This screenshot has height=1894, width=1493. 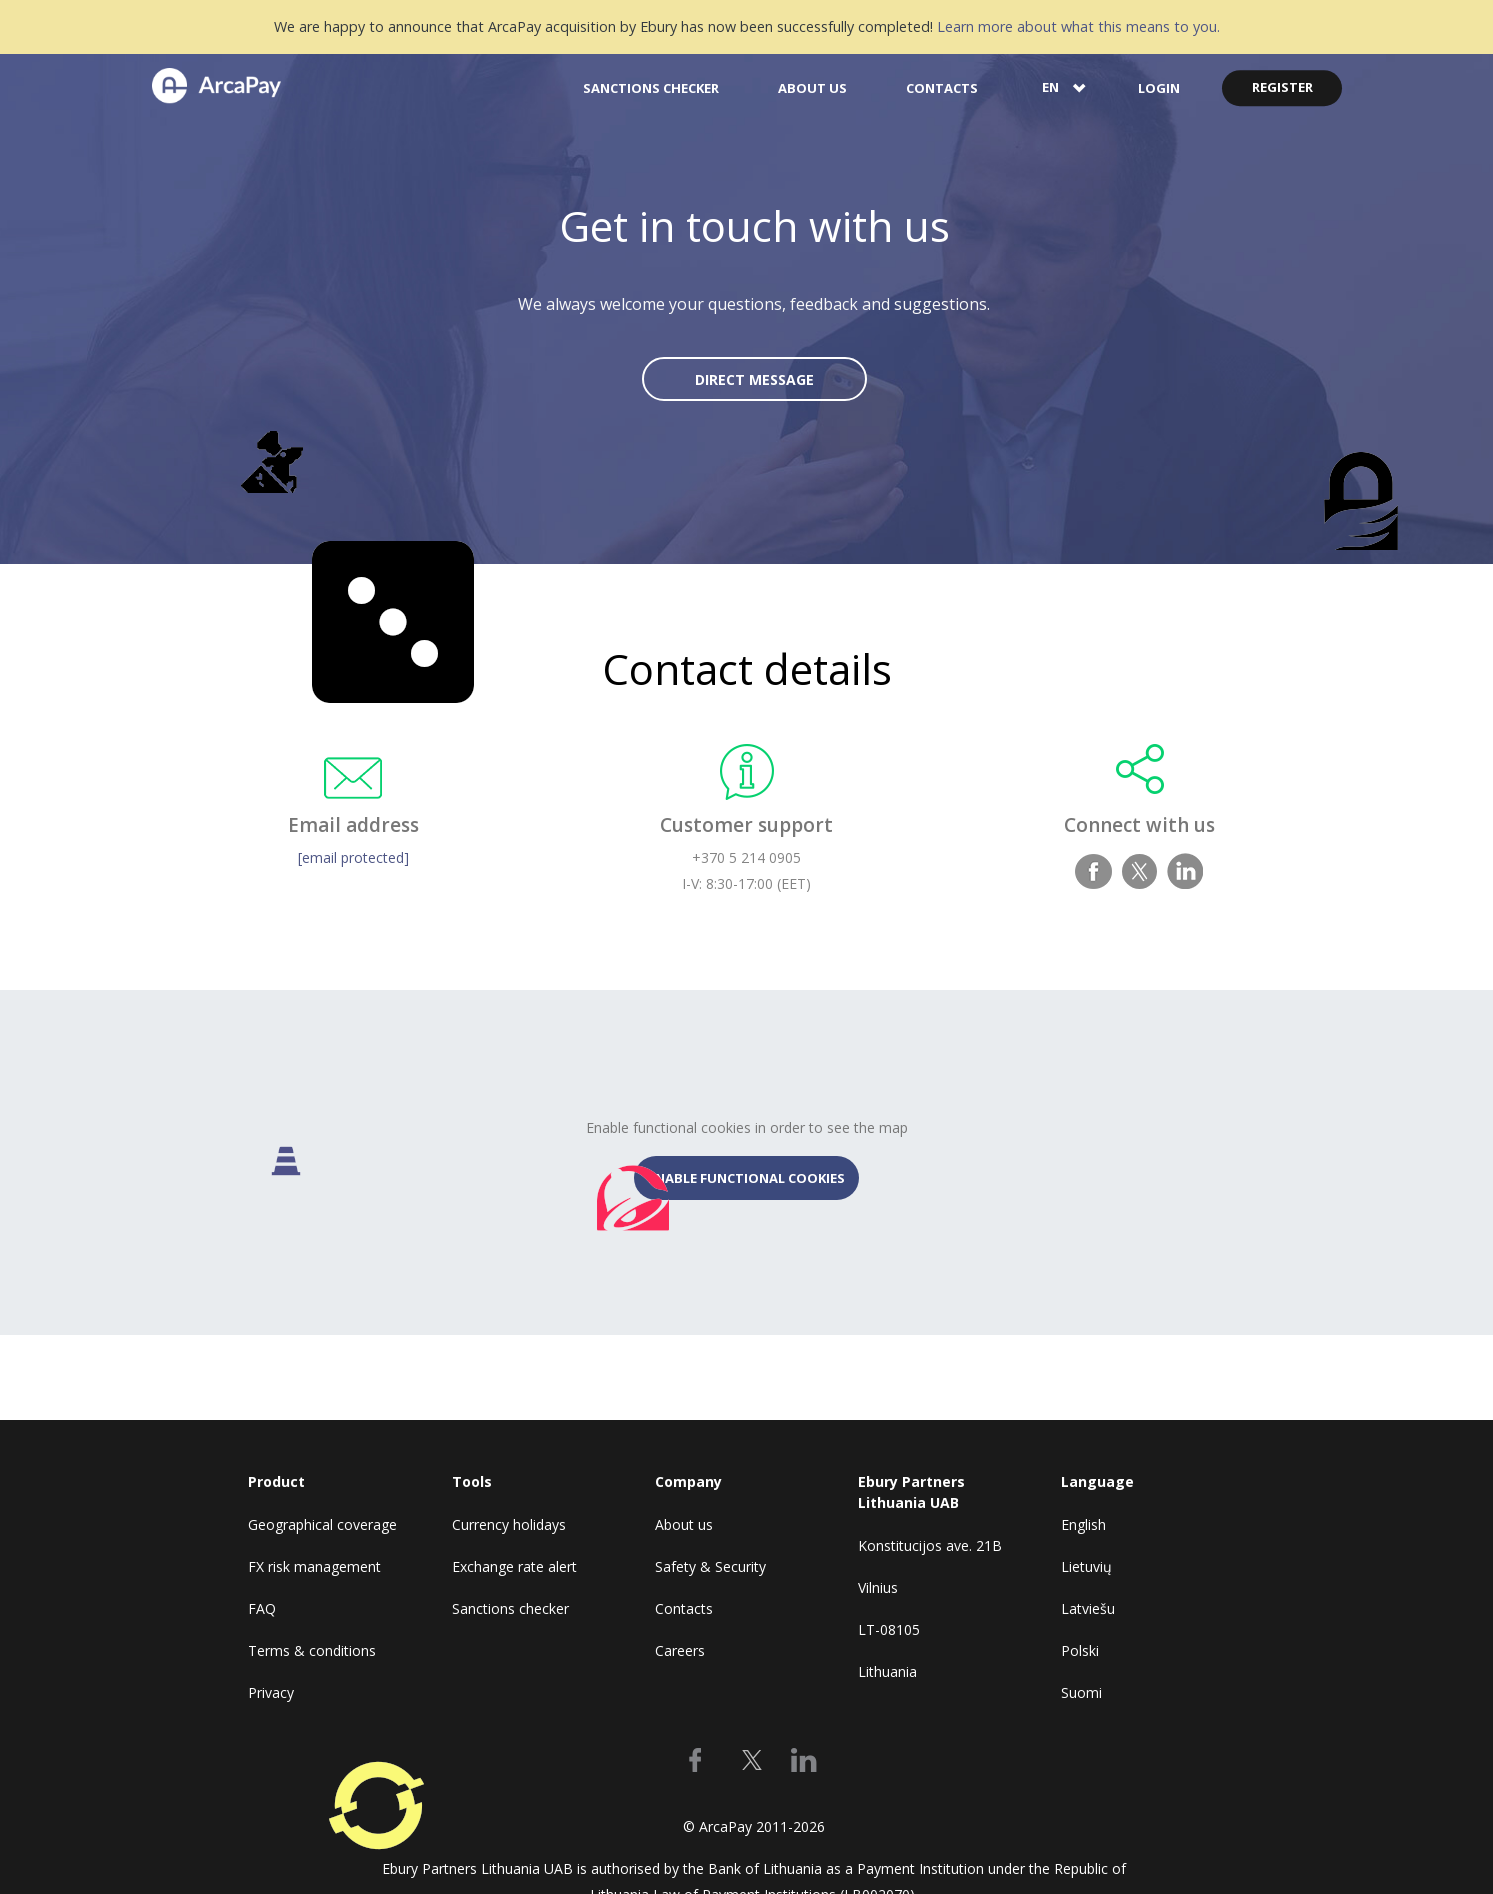 What do you see at coordinates (272, 462) in the screenshot?
I see `ratatui terminal UI library logo` at bounding box center [272, 462].